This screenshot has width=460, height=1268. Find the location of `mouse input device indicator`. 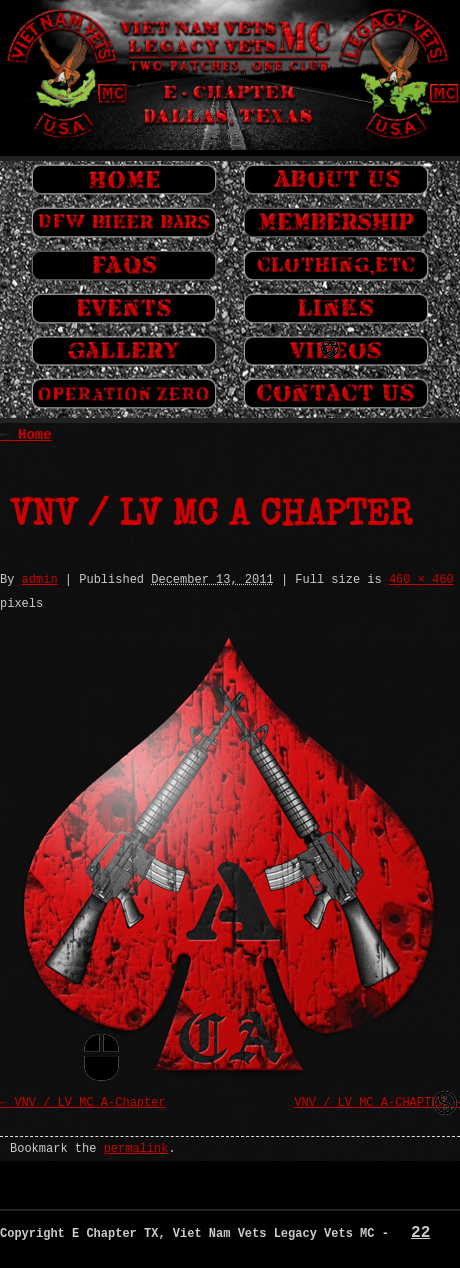

mouse input device indicator is located at coordinates (101, 1057).